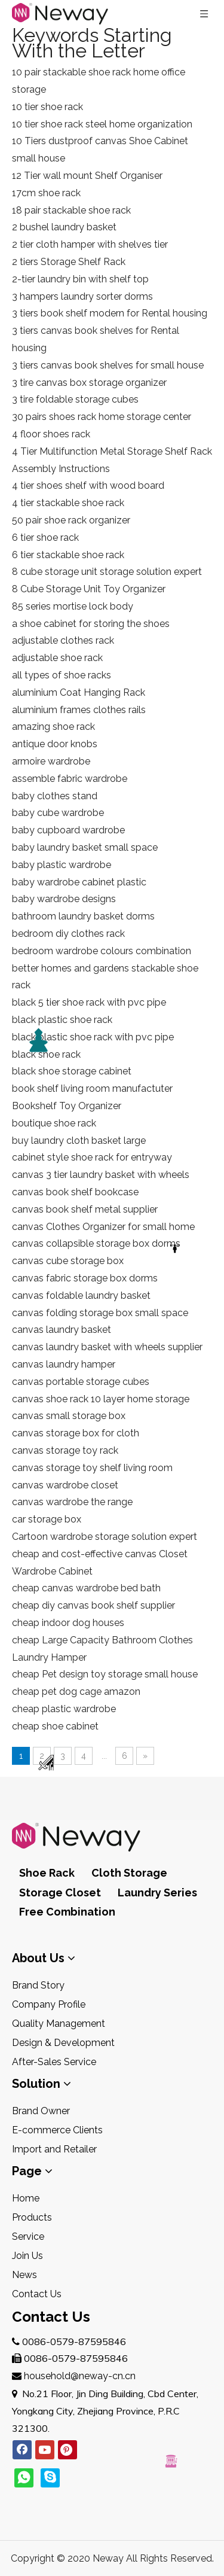 The image size is (224, 2576). I want to click on open slot machine game, so click(171, 2461).